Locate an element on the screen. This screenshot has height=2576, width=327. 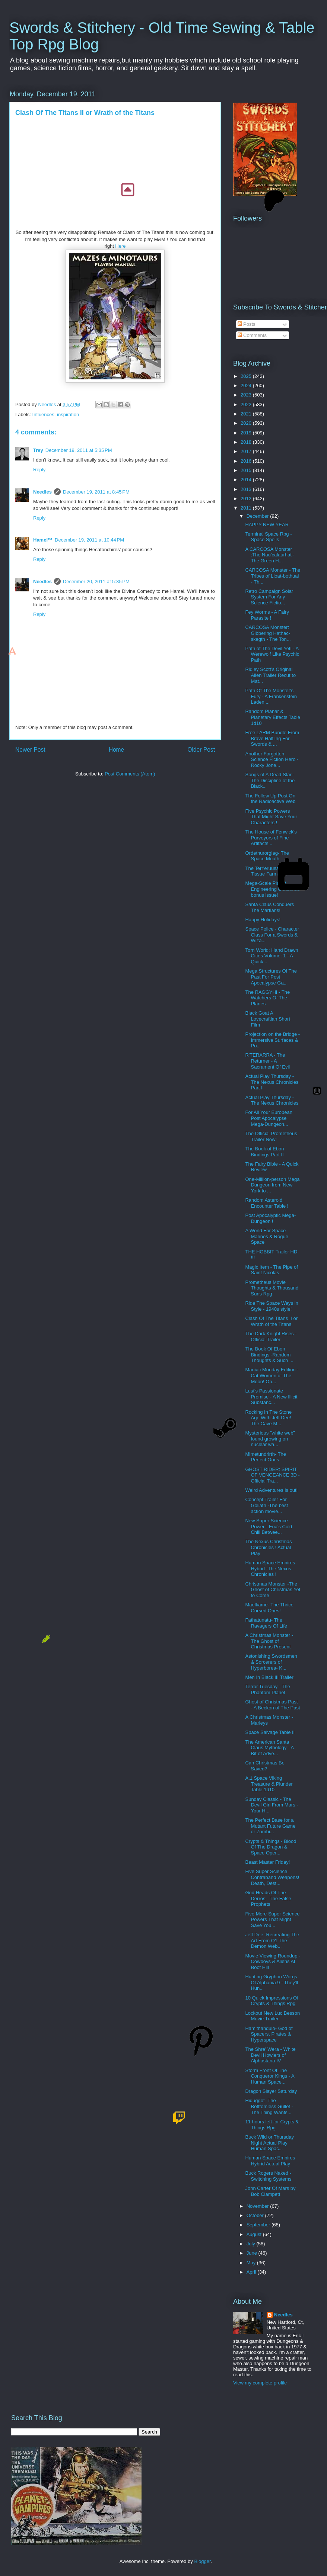
open Intercom chat support is located at coordinates (317, 1091).